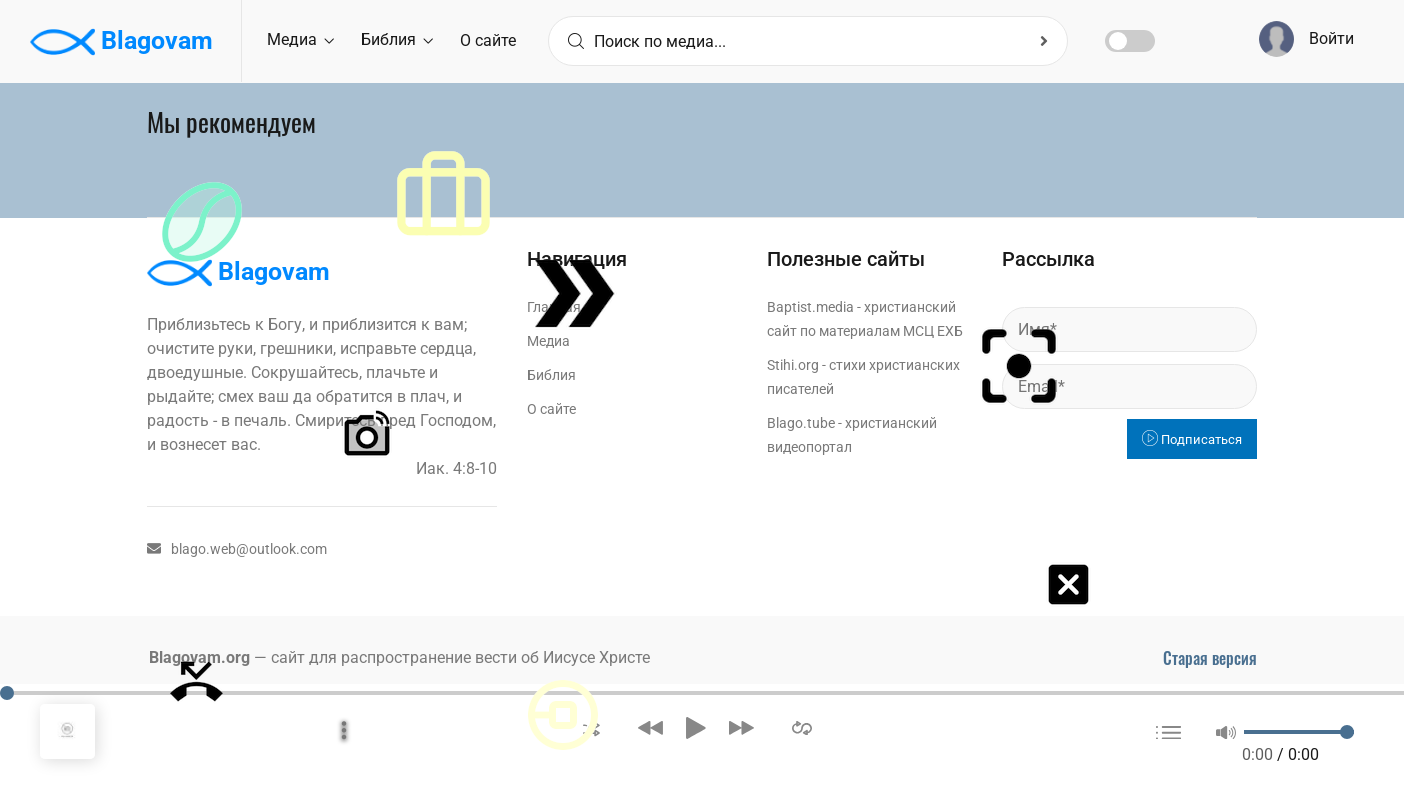  Describe the element at coordinates (443, 197) in the screenshot. I see `access work or business-related features` at that location.